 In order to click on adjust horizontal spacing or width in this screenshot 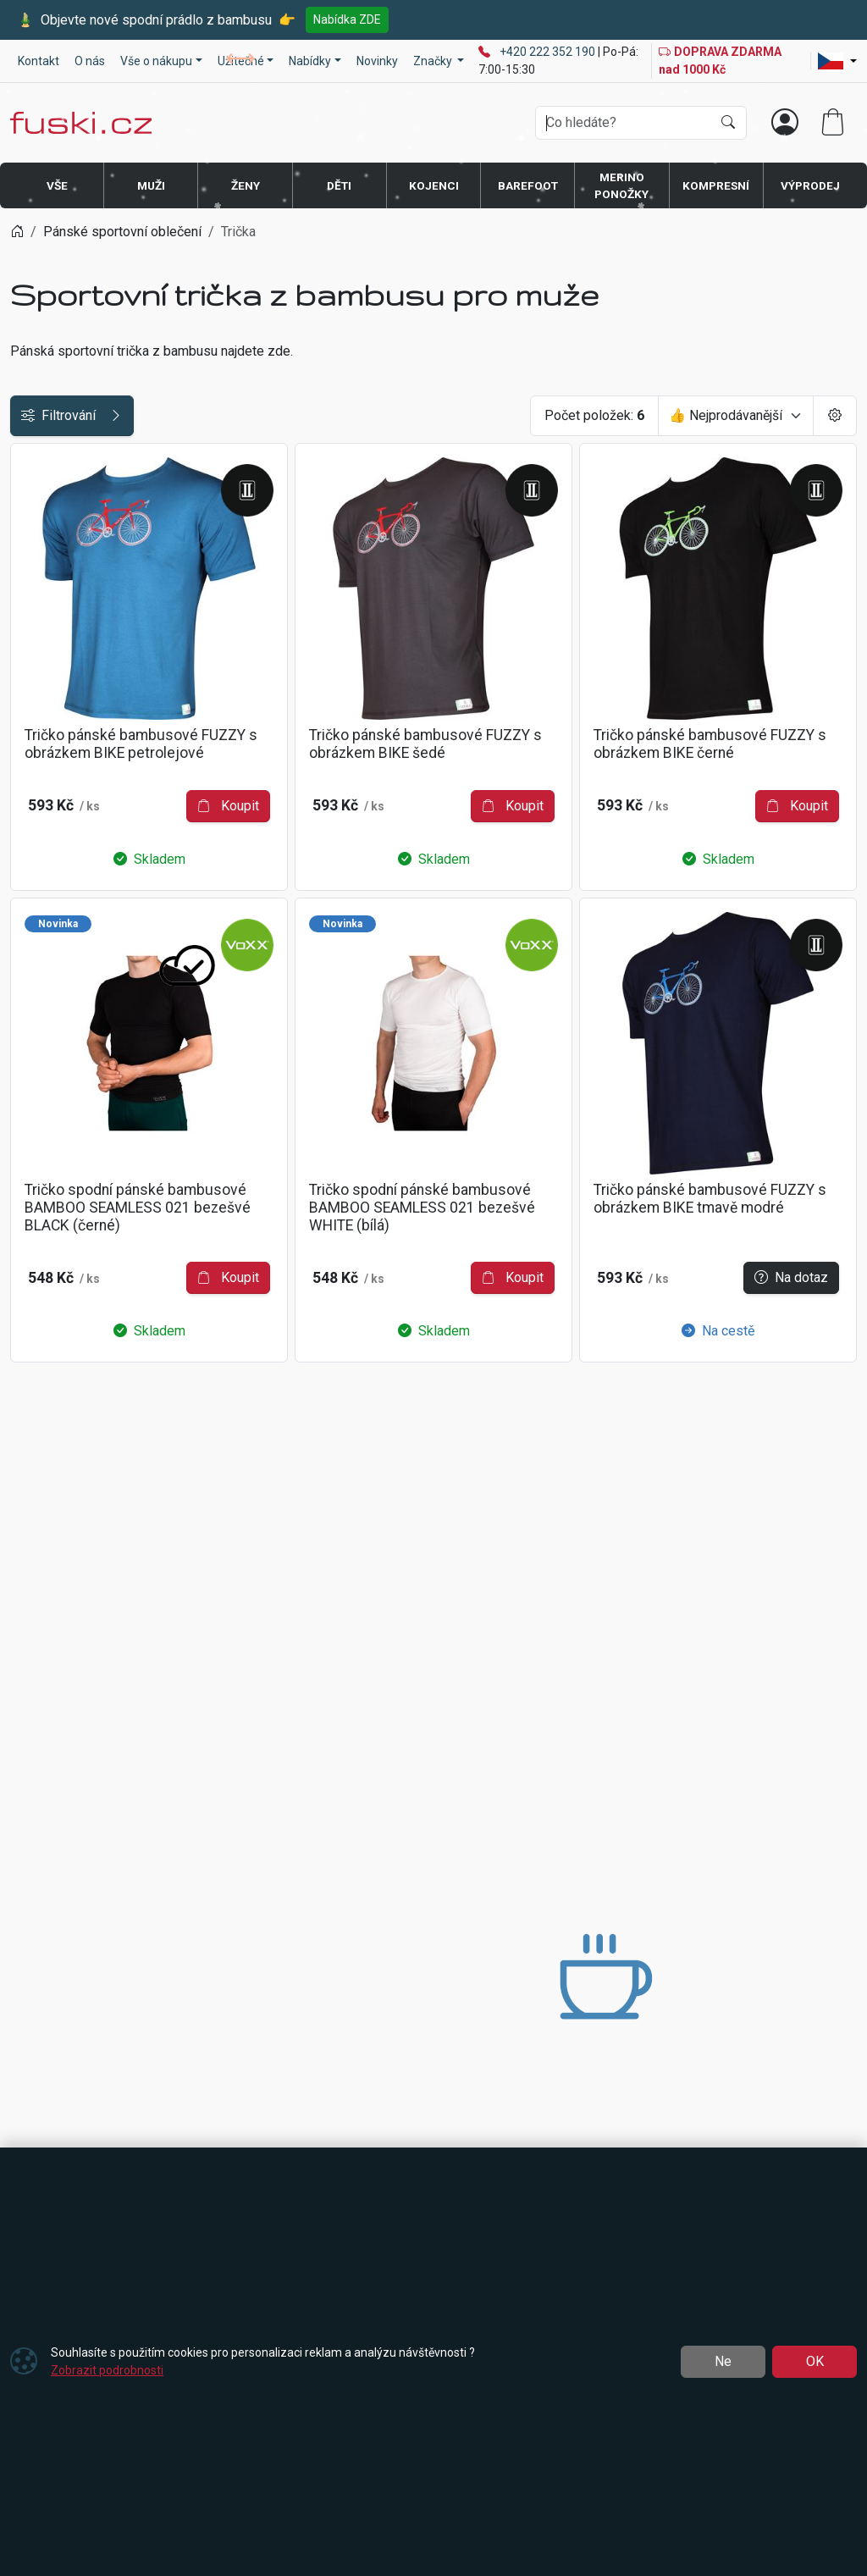, I will do `click(240, 58)`.